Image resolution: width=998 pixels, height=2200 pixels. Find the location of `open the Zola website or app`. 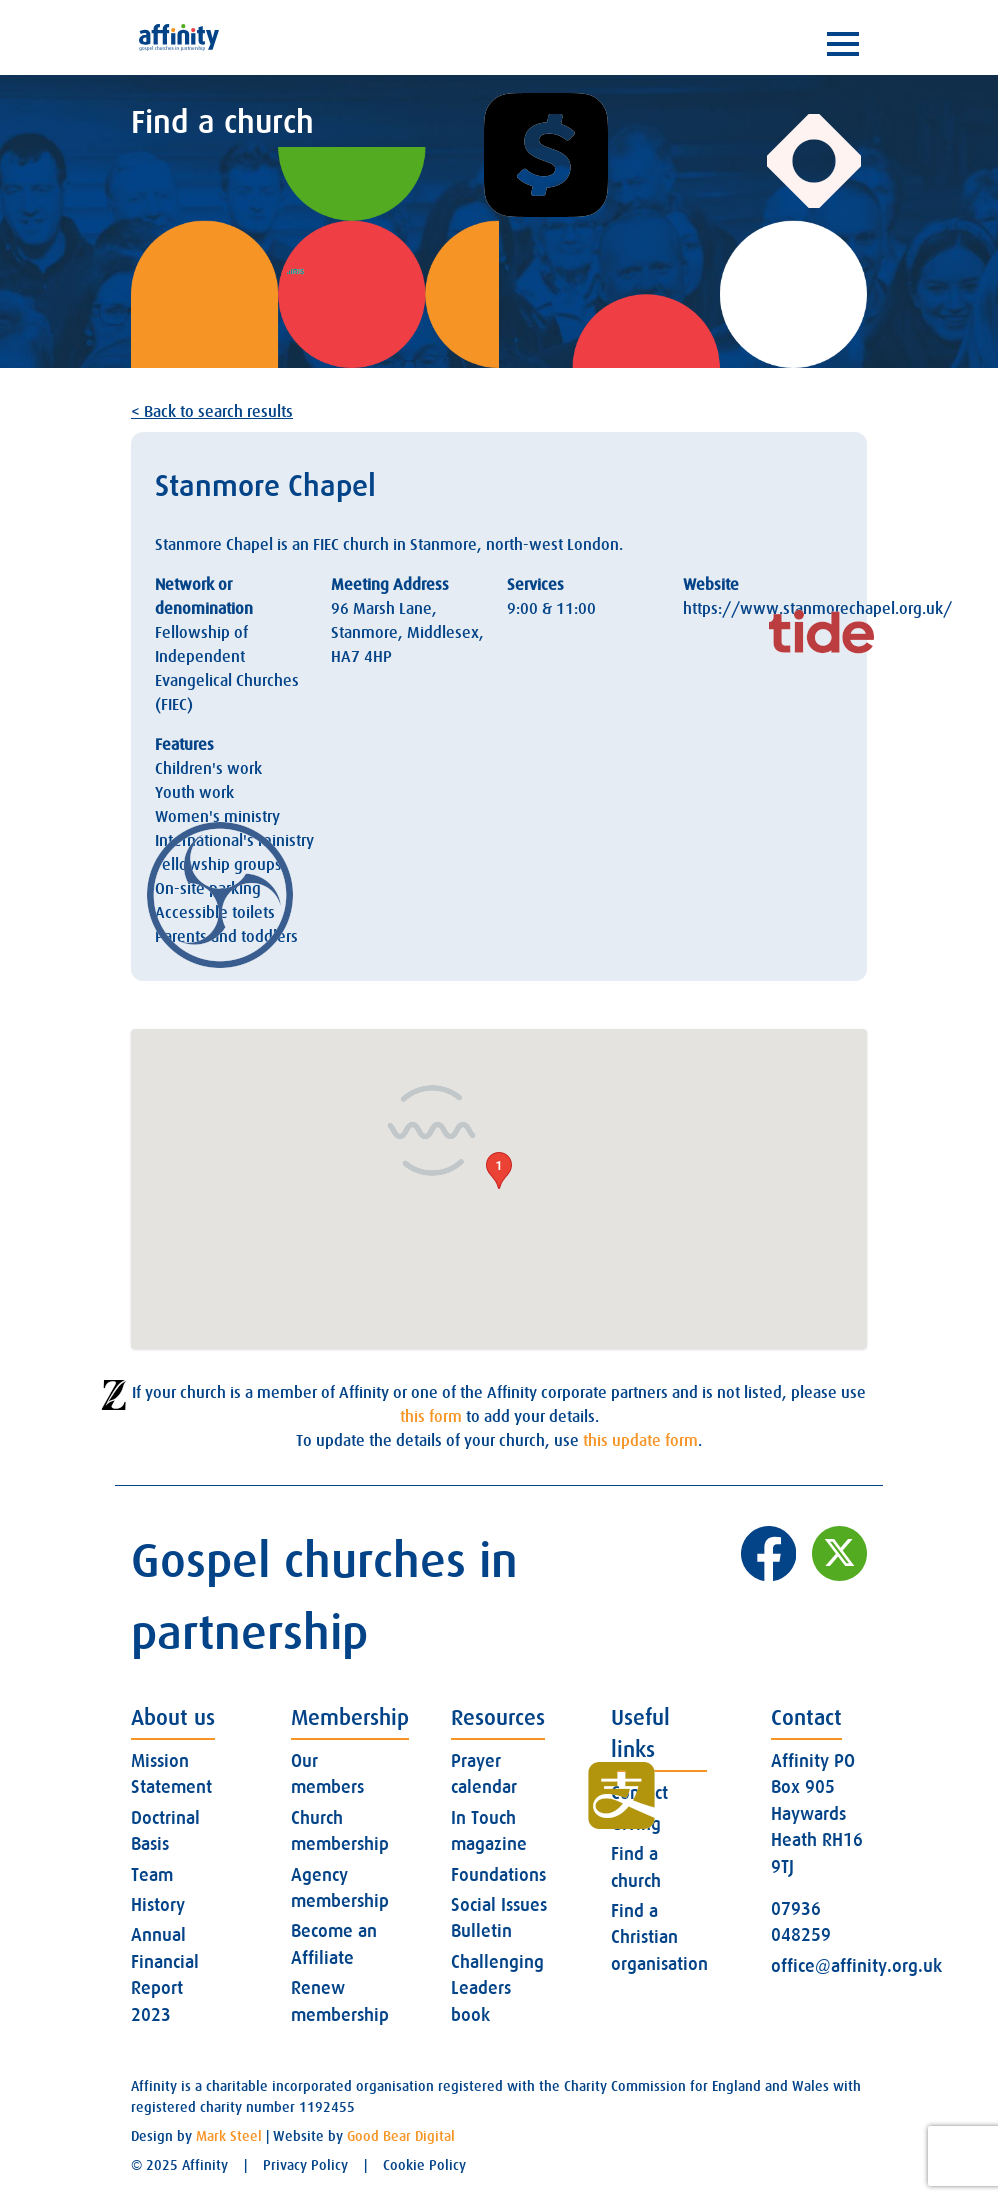

open the Zola website or app is located at coordinates (114, 1395).